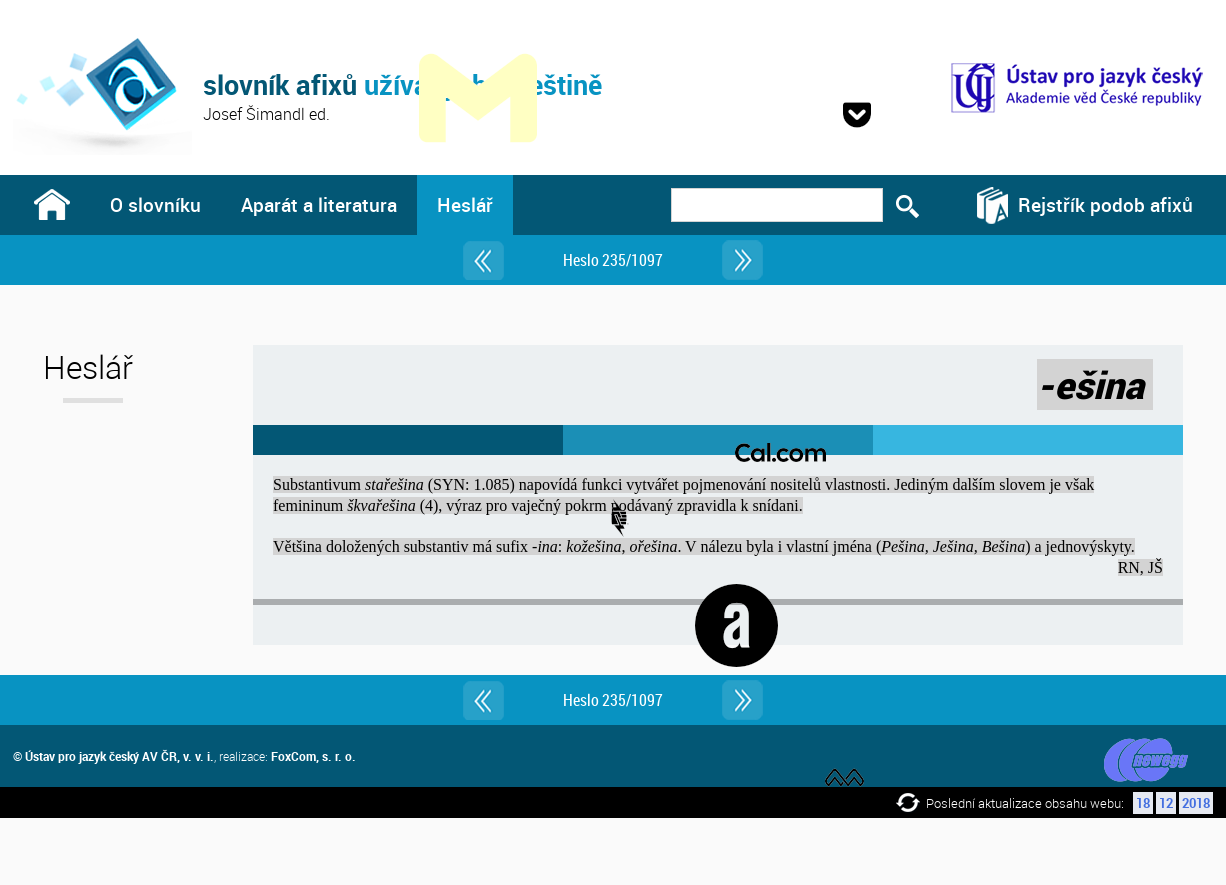 The image size is (1226, 885). What do you see at coordinates (620, 518) in the screenshot?
I see `pantheon website hosting platform logo` at bounding box center [620, 518].